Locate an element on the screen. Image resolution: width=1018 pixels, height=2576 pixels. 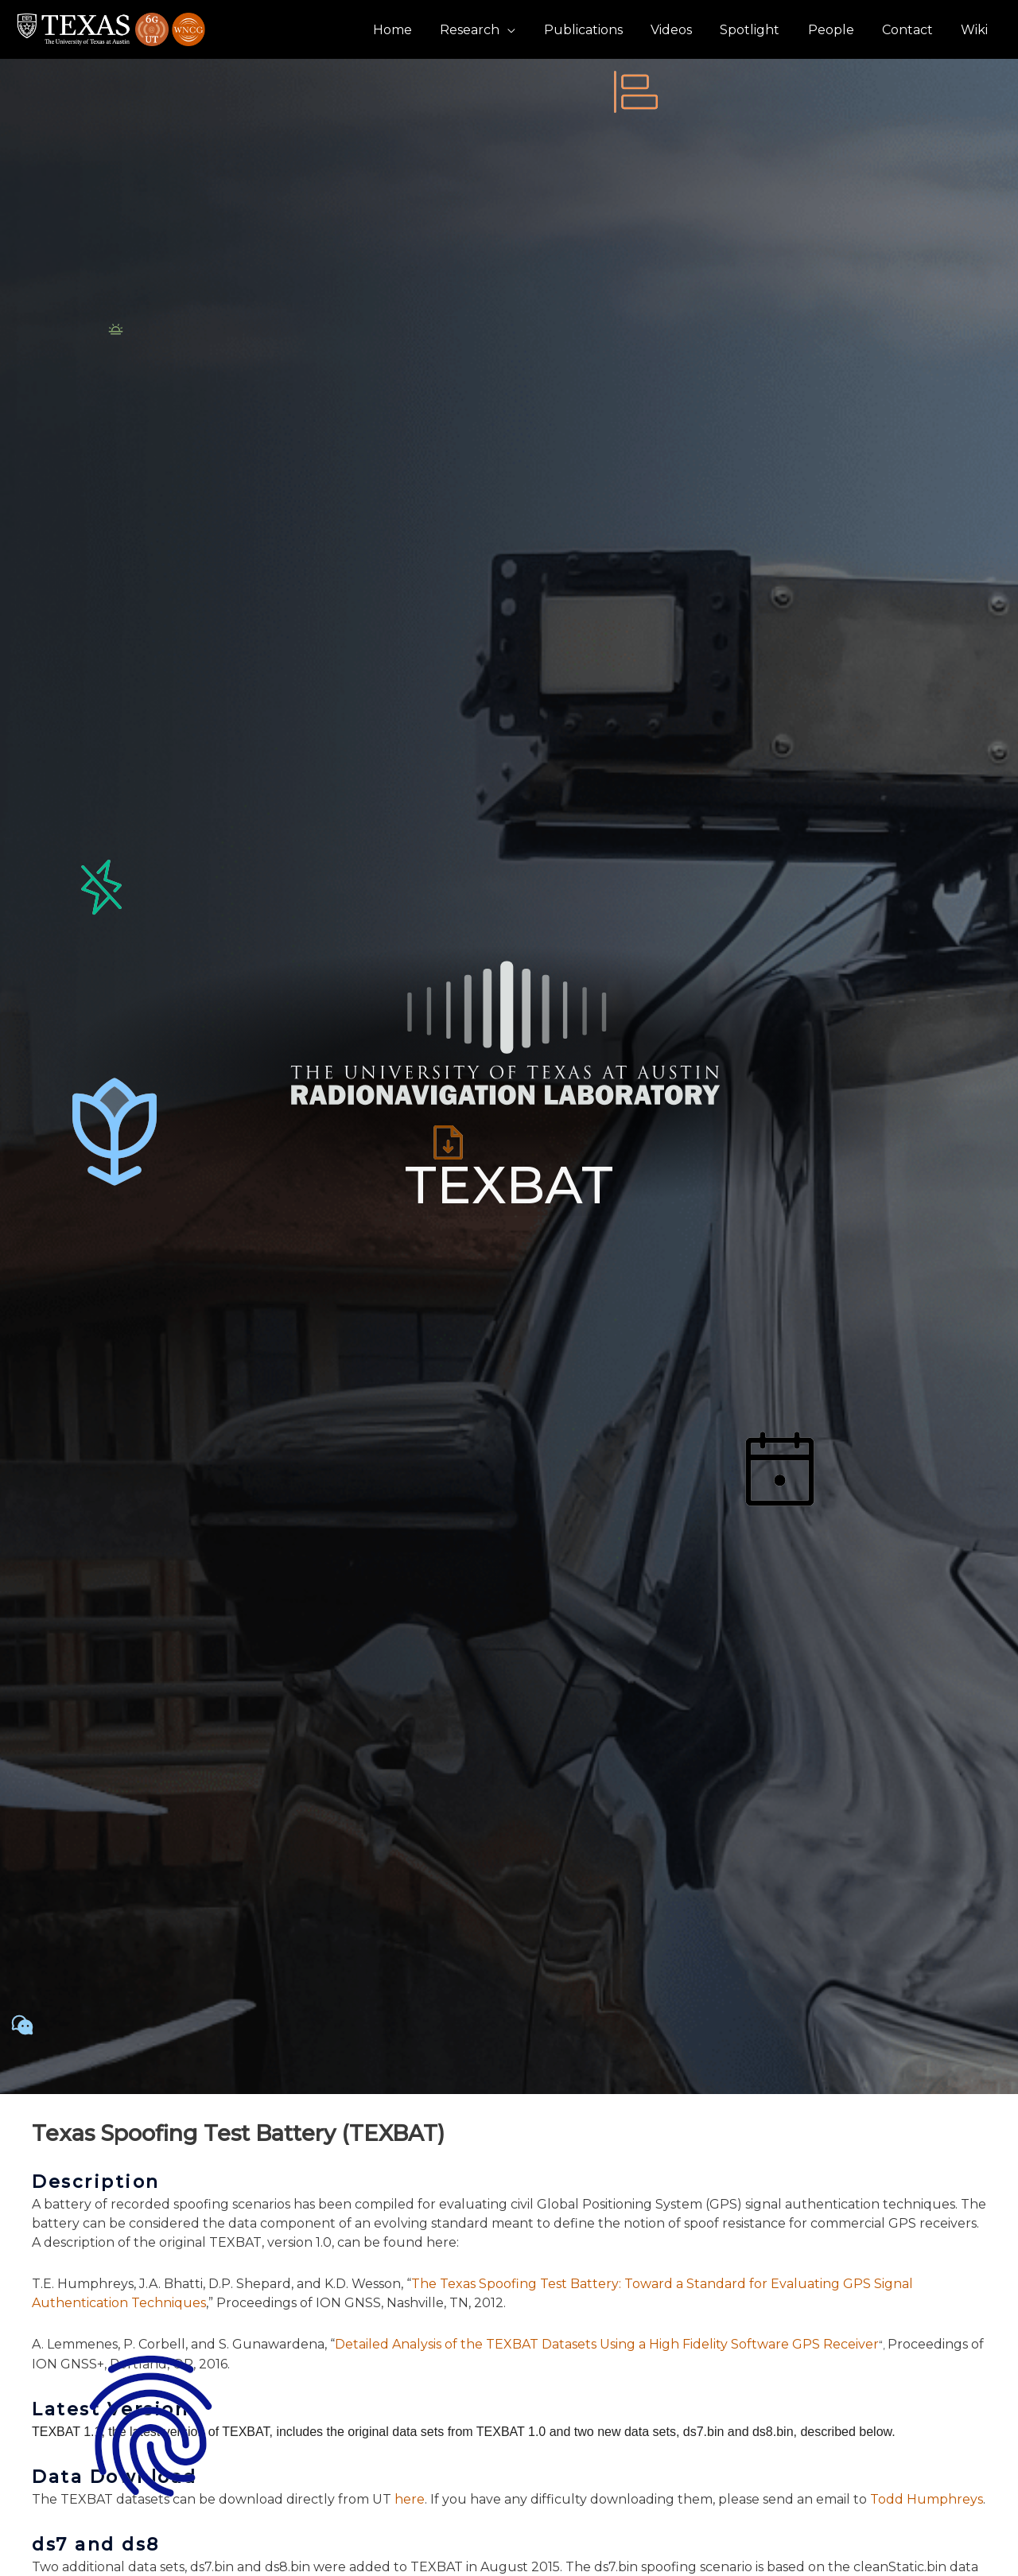
download a file is located at coordinates (448, 1142).